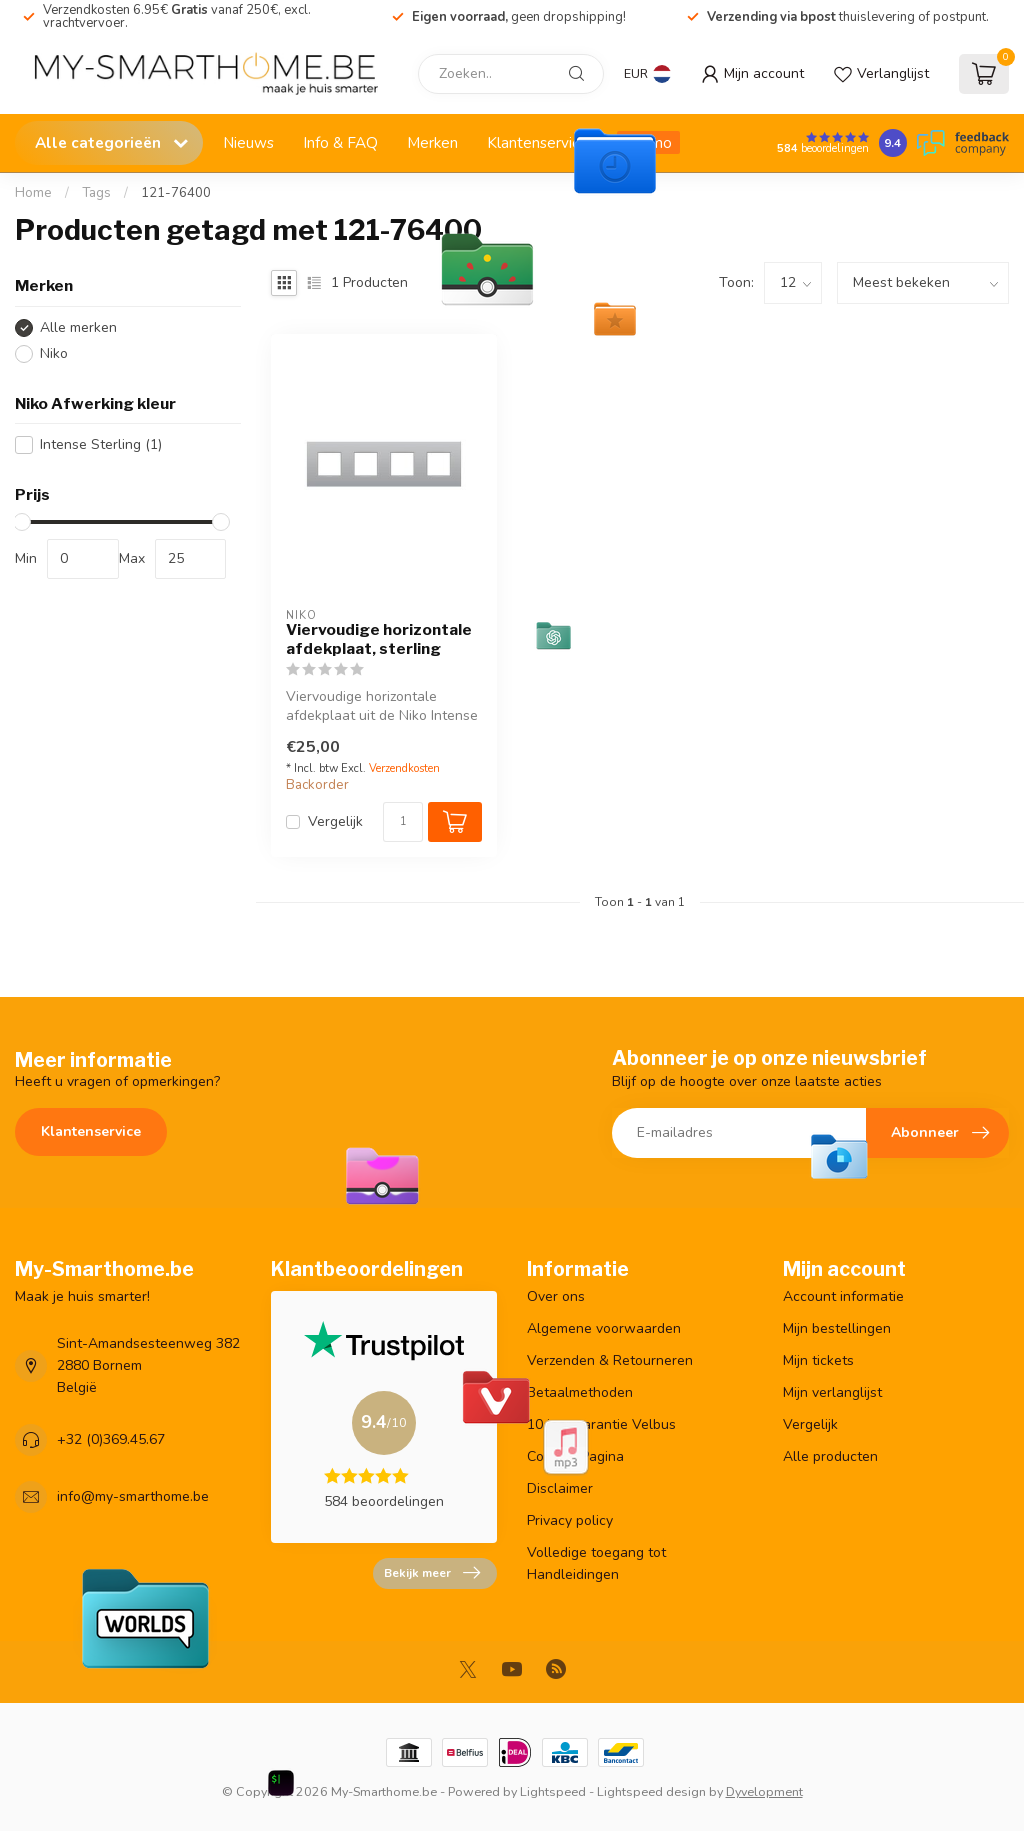 The width and height of the screenshot is (1024, 1831). What do you see at coordinates (566, 1447) in the screenshot?
I see `an mp3 audio file` at bounding box center [566, 1447].